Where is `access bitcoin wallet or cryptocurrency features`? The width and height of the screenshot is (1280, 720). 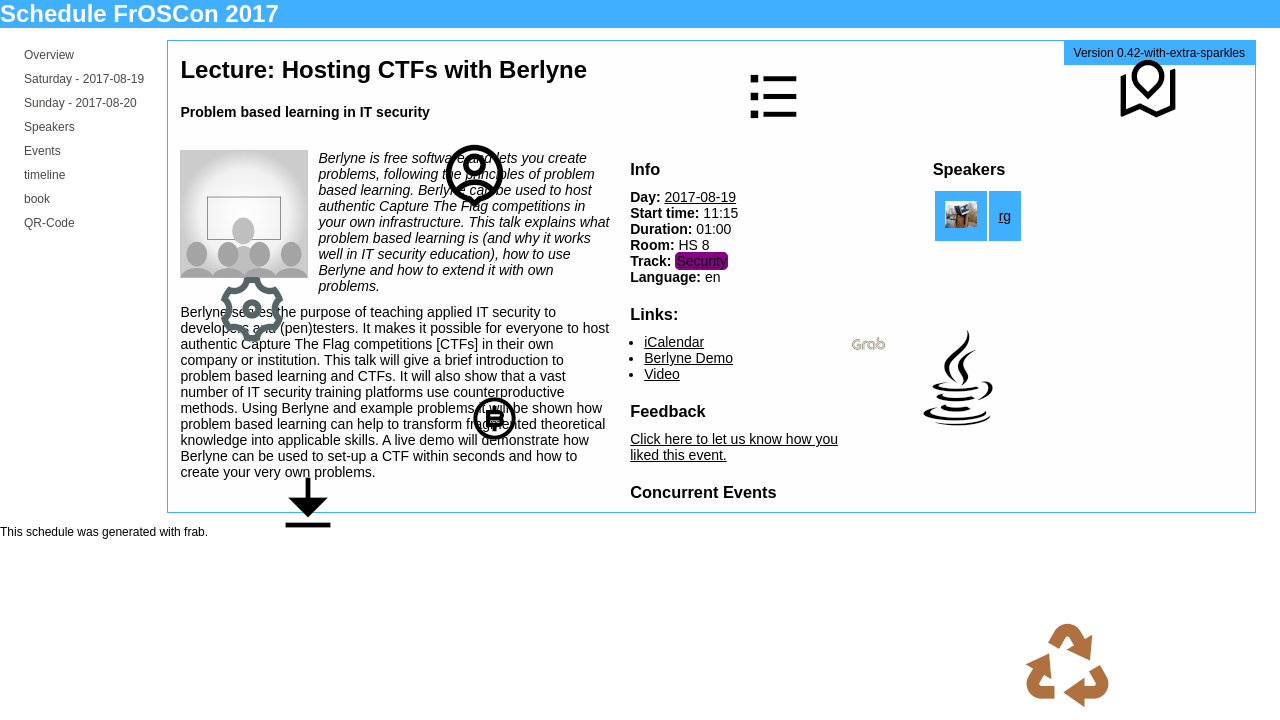
access bitcoin wallet or cryptocurrency features is located at coordinates (494, 418).